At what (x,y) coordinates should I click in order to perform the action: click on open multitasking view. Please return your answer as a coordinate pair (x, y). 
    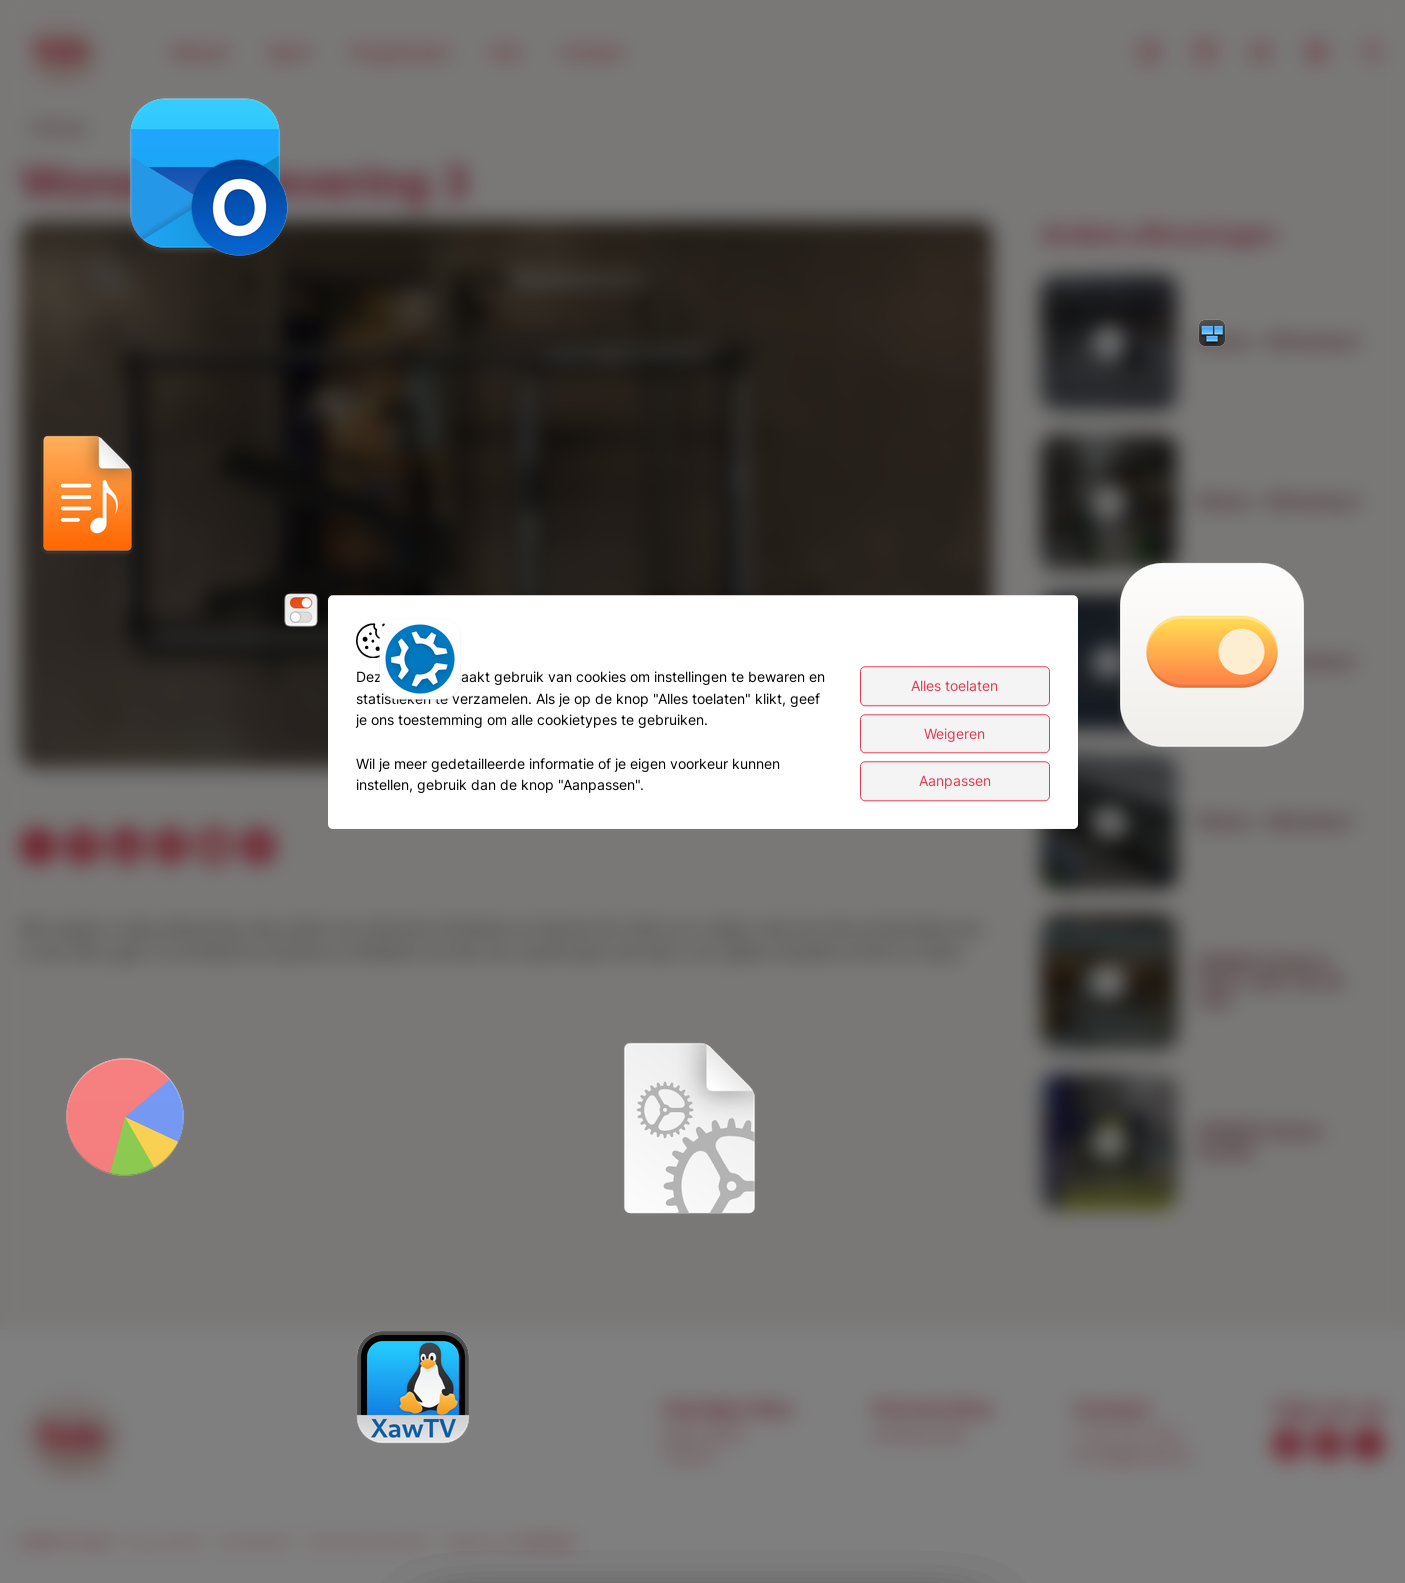
    Looking at the image, I should click on (1212, 333).